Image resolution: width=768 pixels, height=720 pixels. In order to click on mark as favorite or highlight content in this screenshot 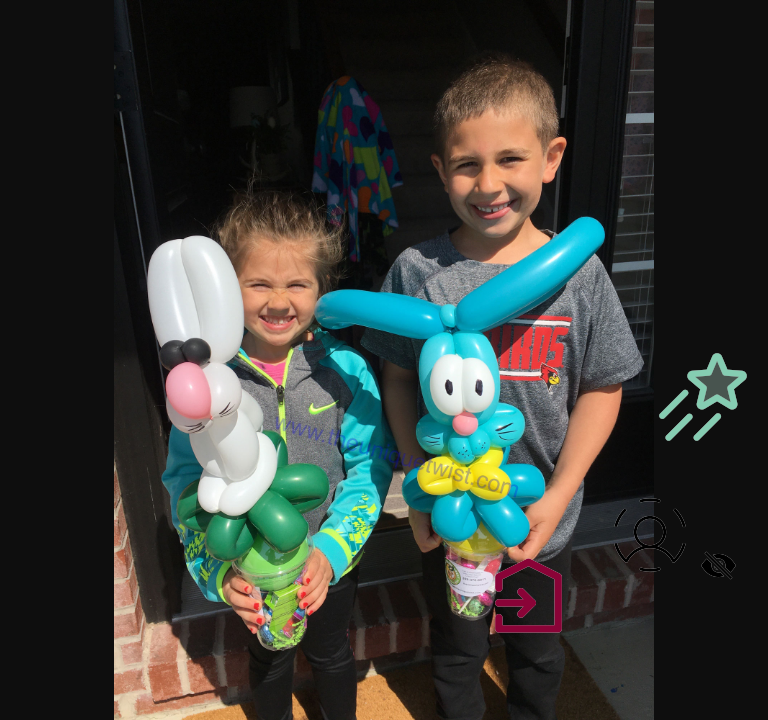, I will do `click(703, 397)`.